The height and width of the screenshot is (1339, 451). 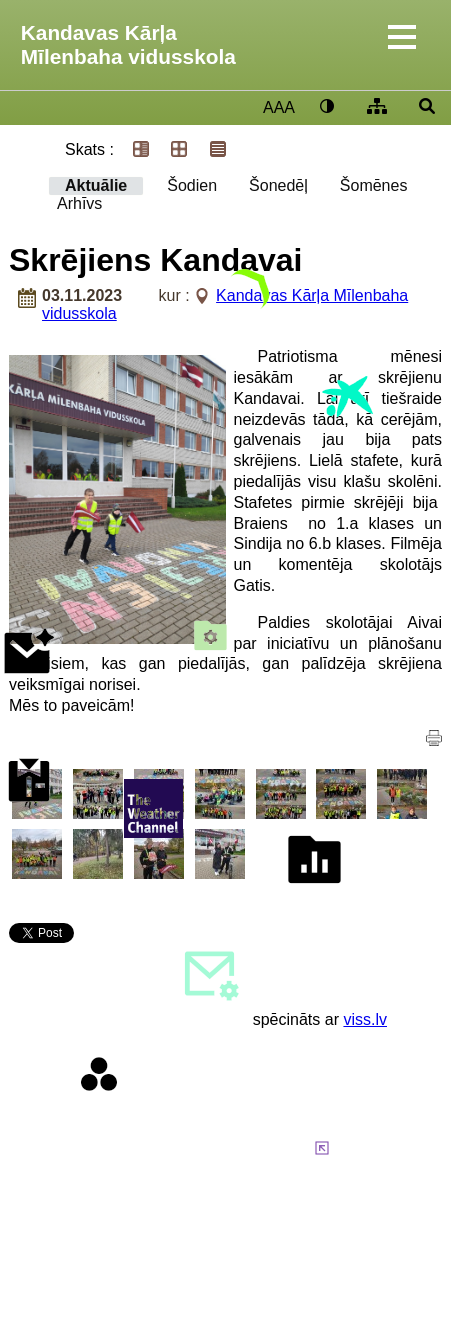 I want to click on Air India airline app or website, so click(x=250, y=289).